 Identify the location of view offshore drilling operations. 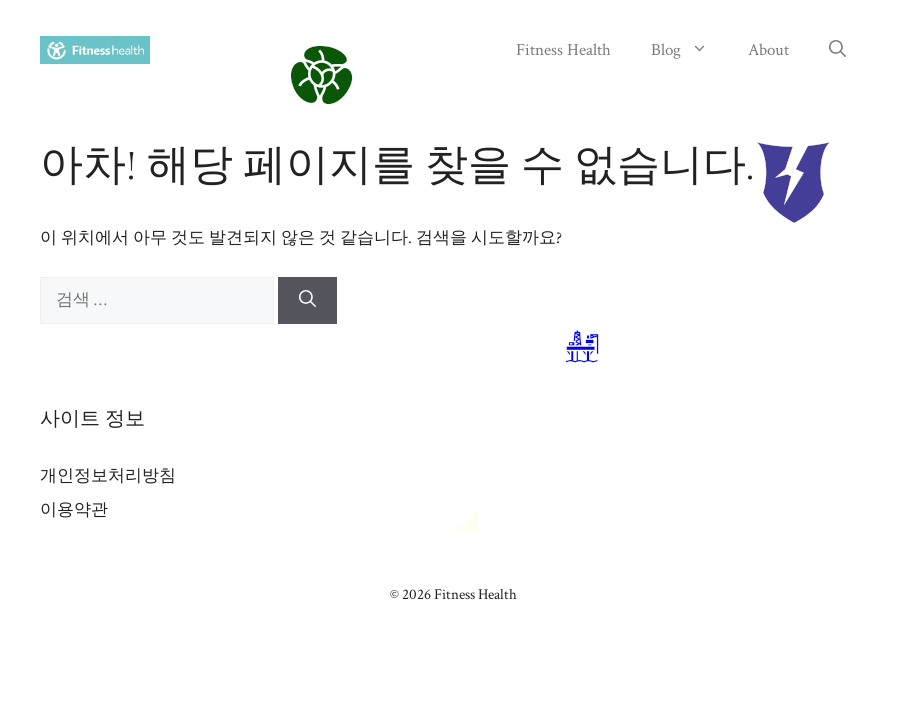
(582, 346).